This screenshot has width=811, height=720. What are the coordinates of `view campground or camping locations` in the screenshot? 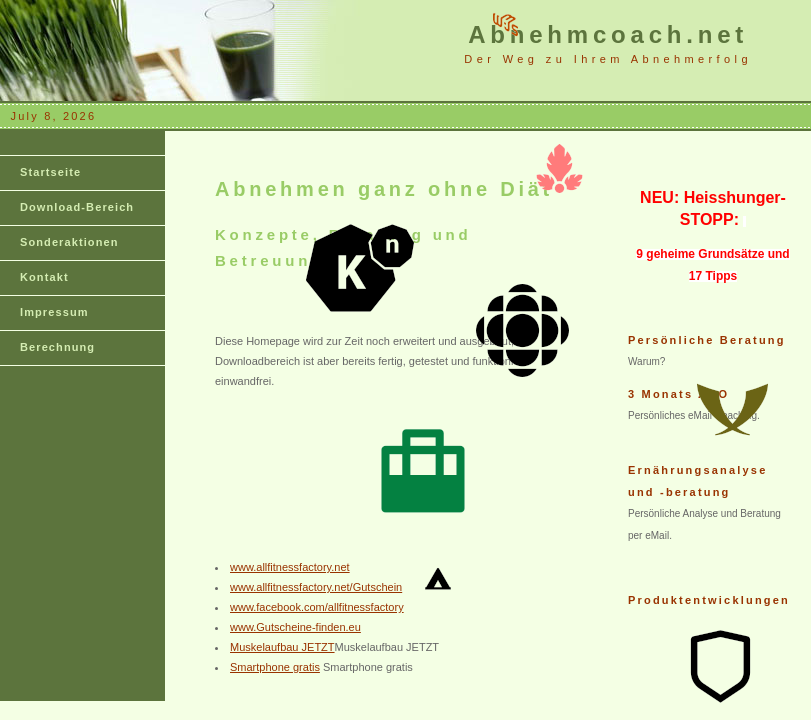 It's located at (438, 579).